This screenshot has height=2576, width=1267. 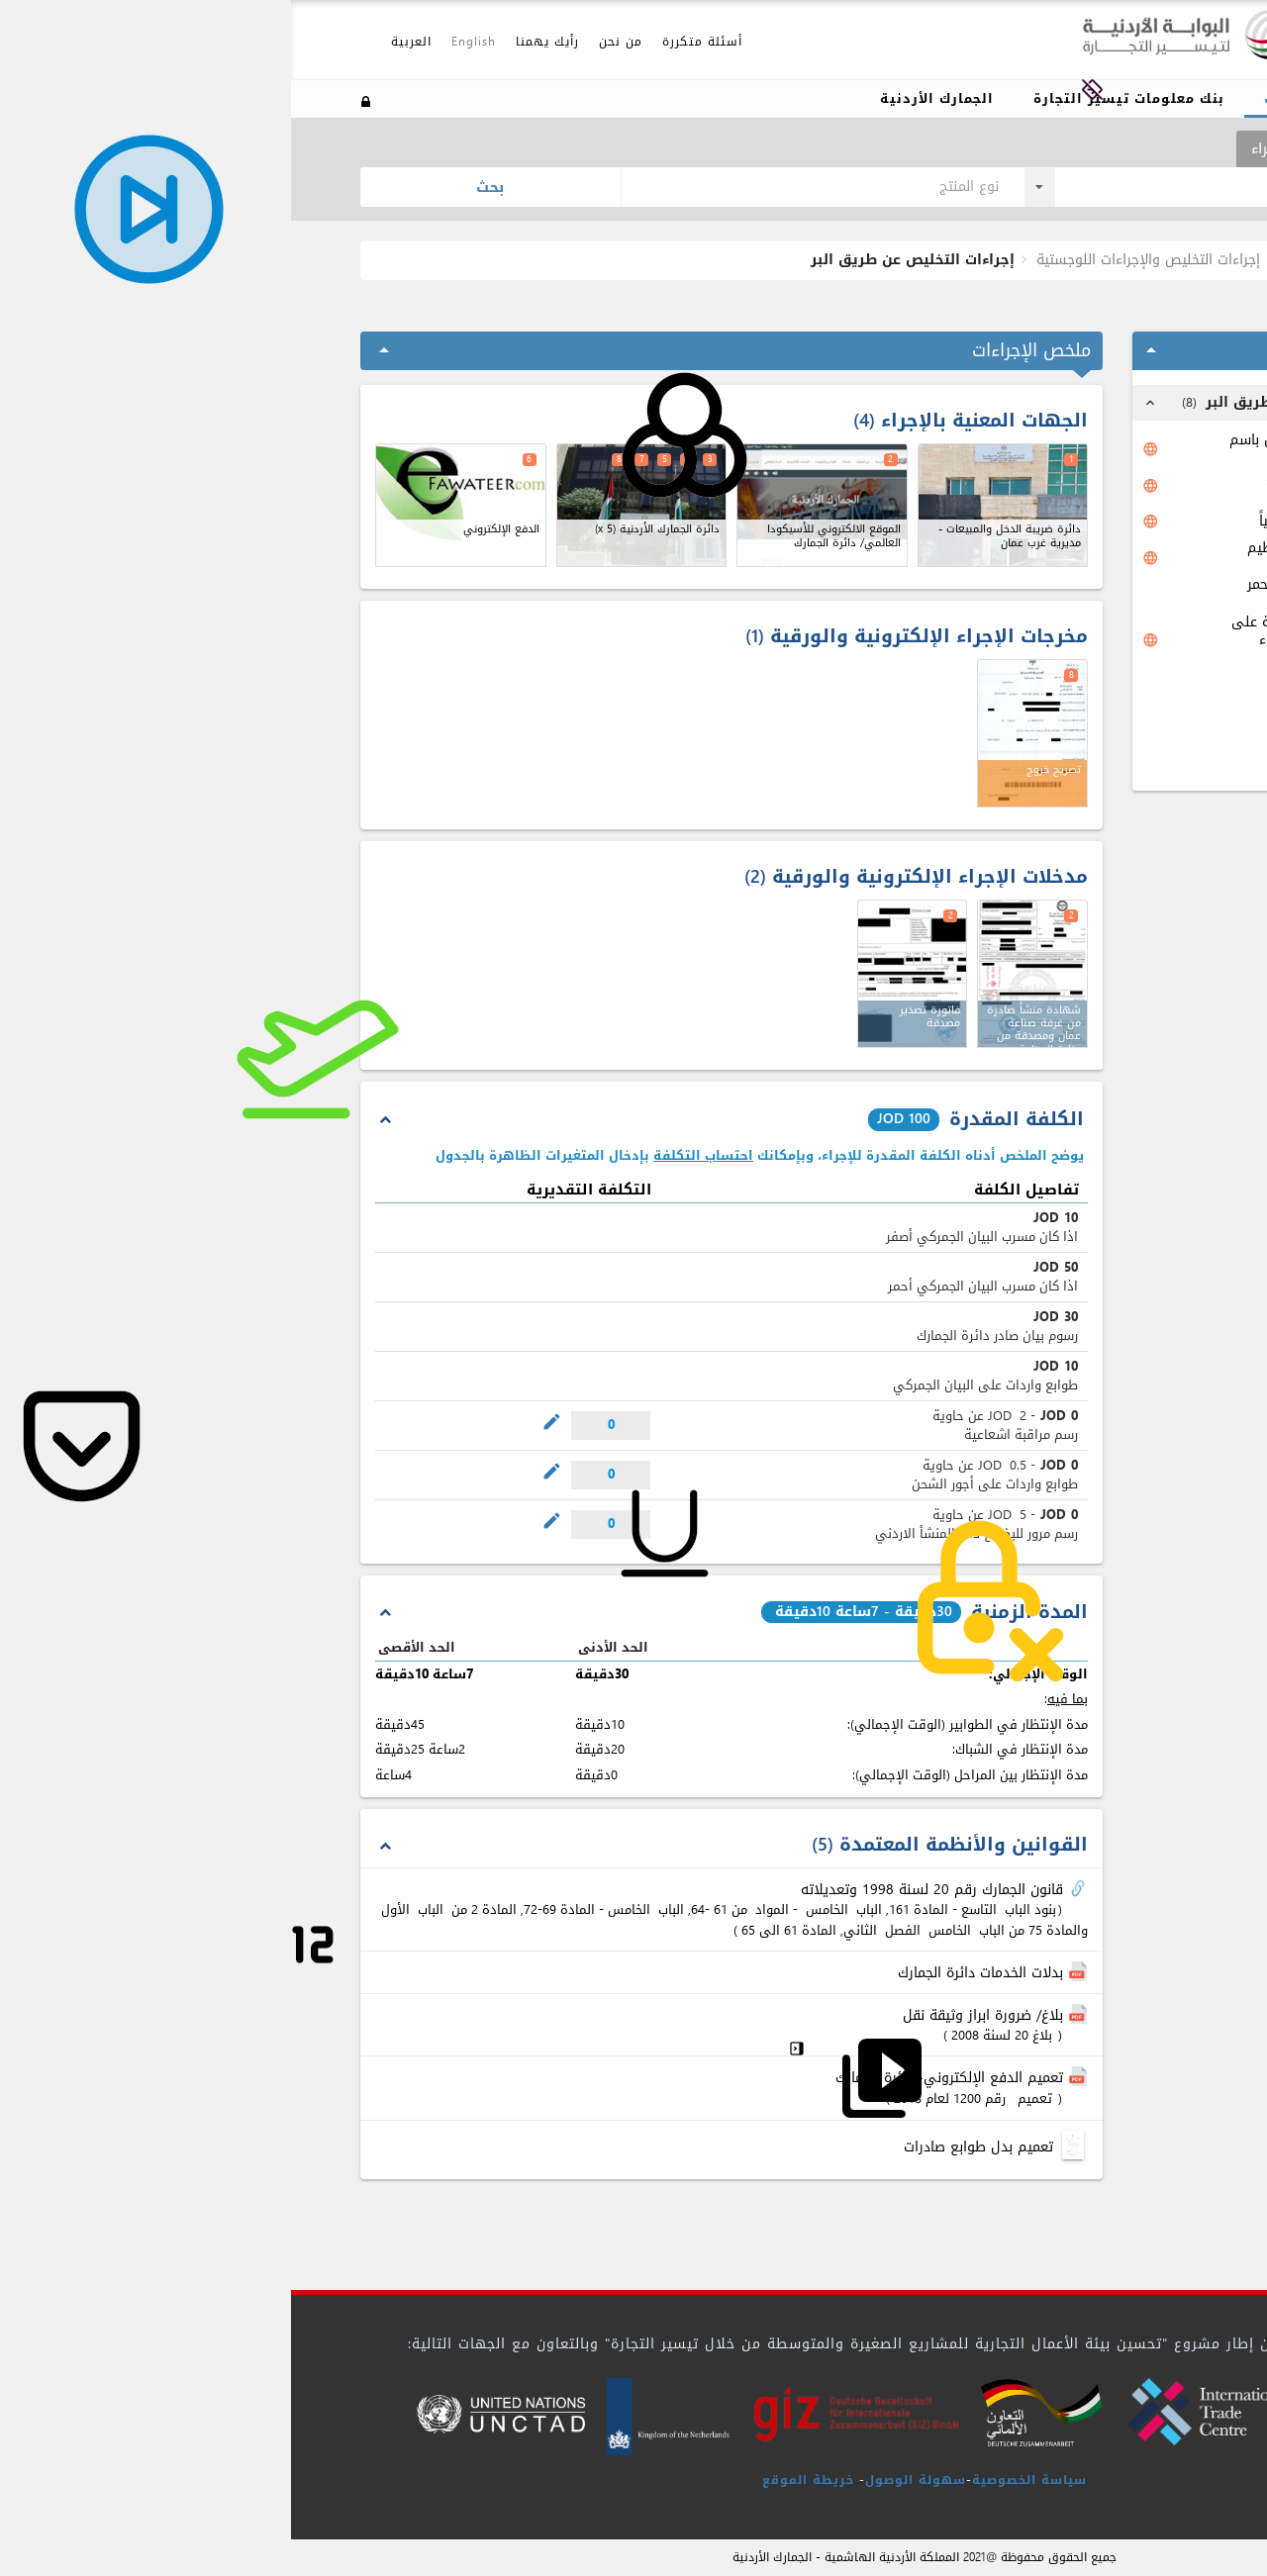 I want to click on collapse the right sidebar panel, so click(x=797, y=2049).